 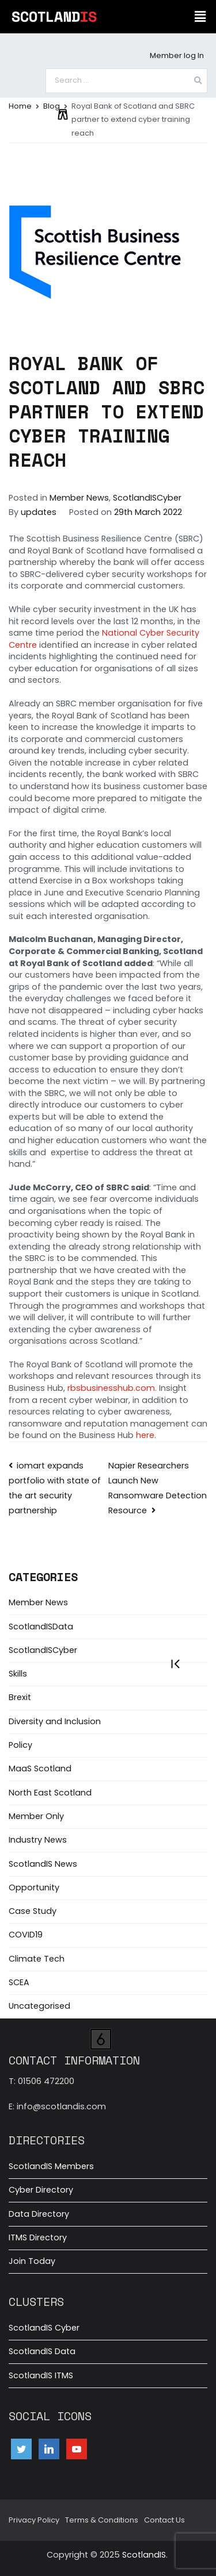 What do you see at coordinates (63, 114) in the screenshot?
I see `browse pants or bottoms category` at bounding box center [63, 114].